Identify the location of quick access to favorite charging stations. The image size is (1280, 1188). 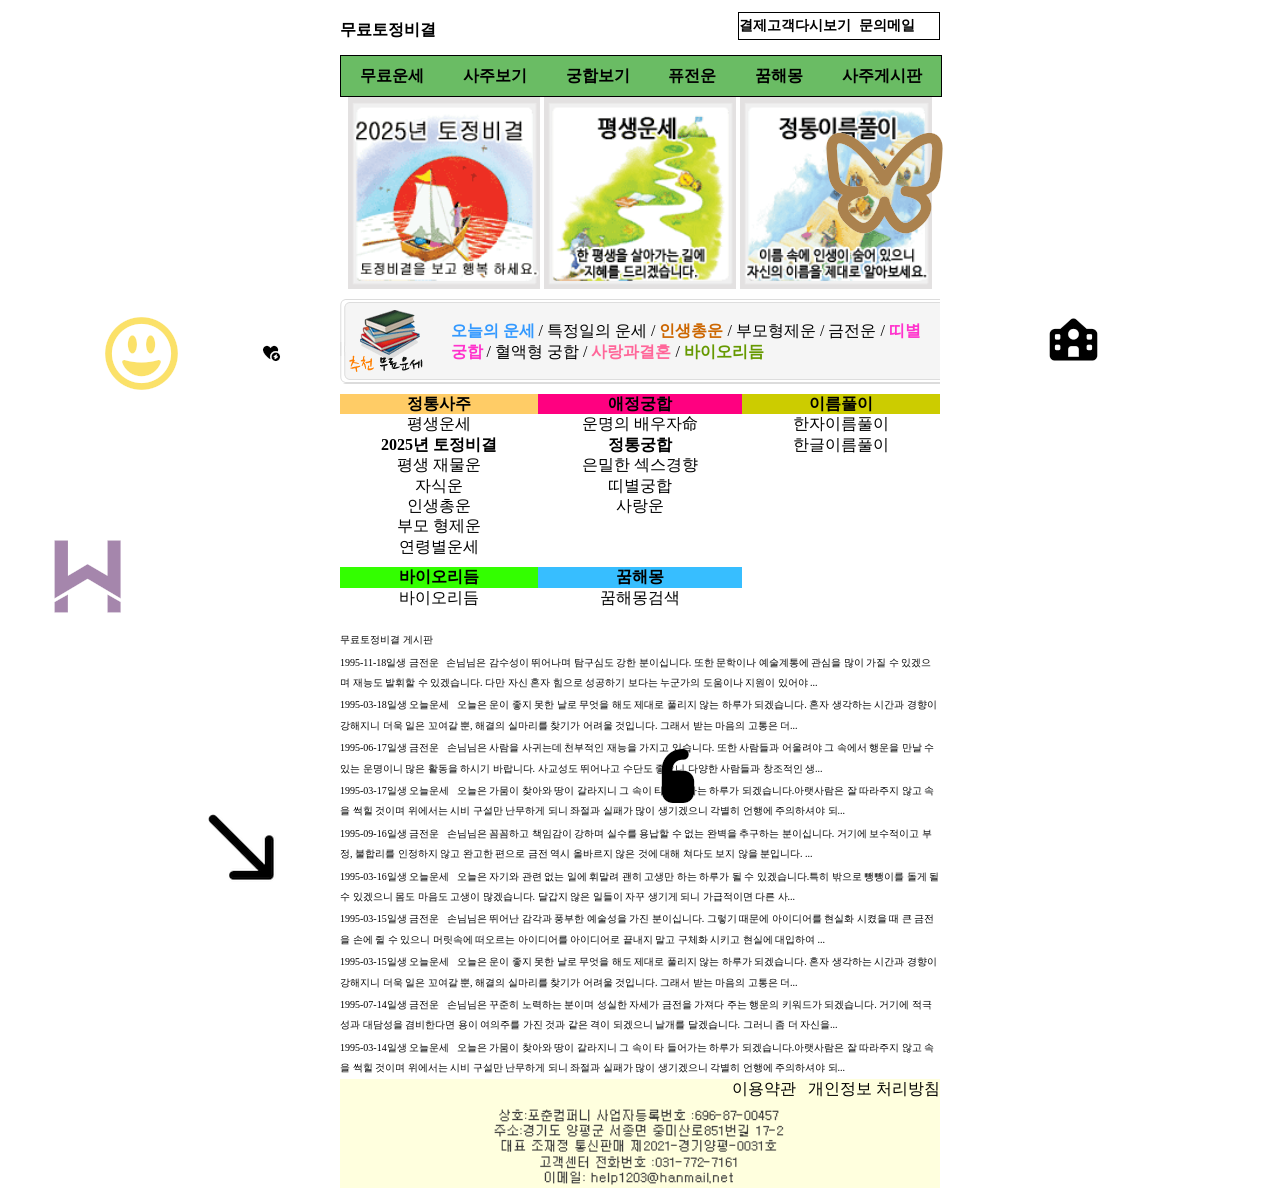
(271, 352).